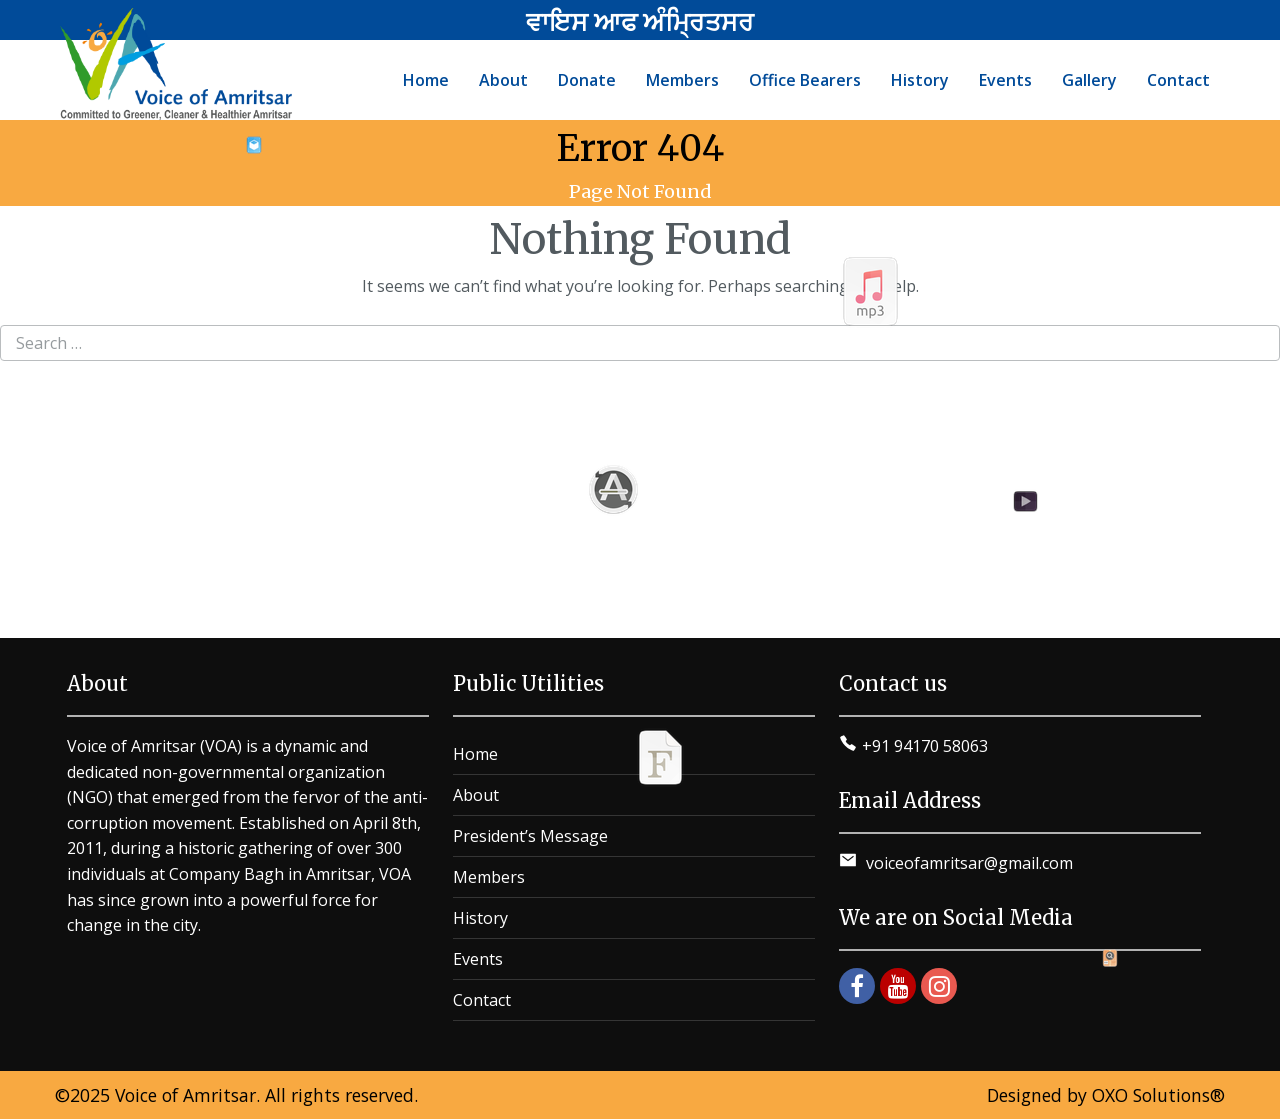 This screenshot has width=1280, height=1119. I want to click on open the software update manager, so click(613, 489).